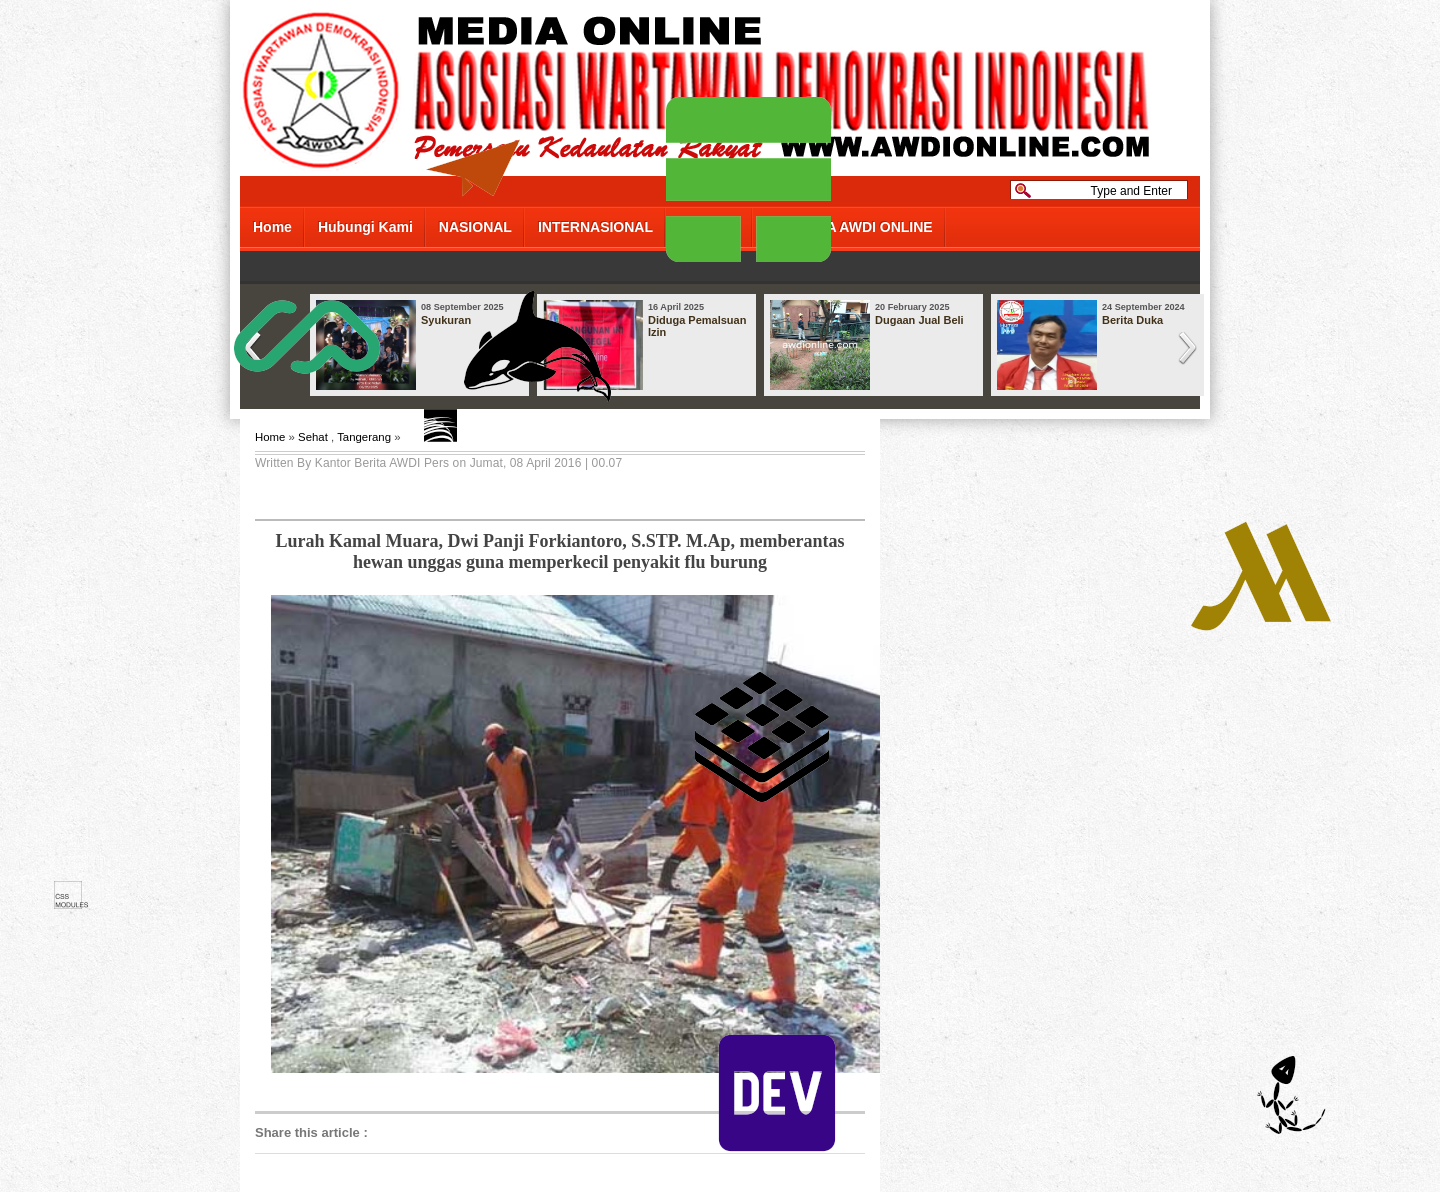 Image resolution: width=1440 pixels, height=1192 pixels. I want to click on visit fossil scm website or documentation, so click(1291, 1095).